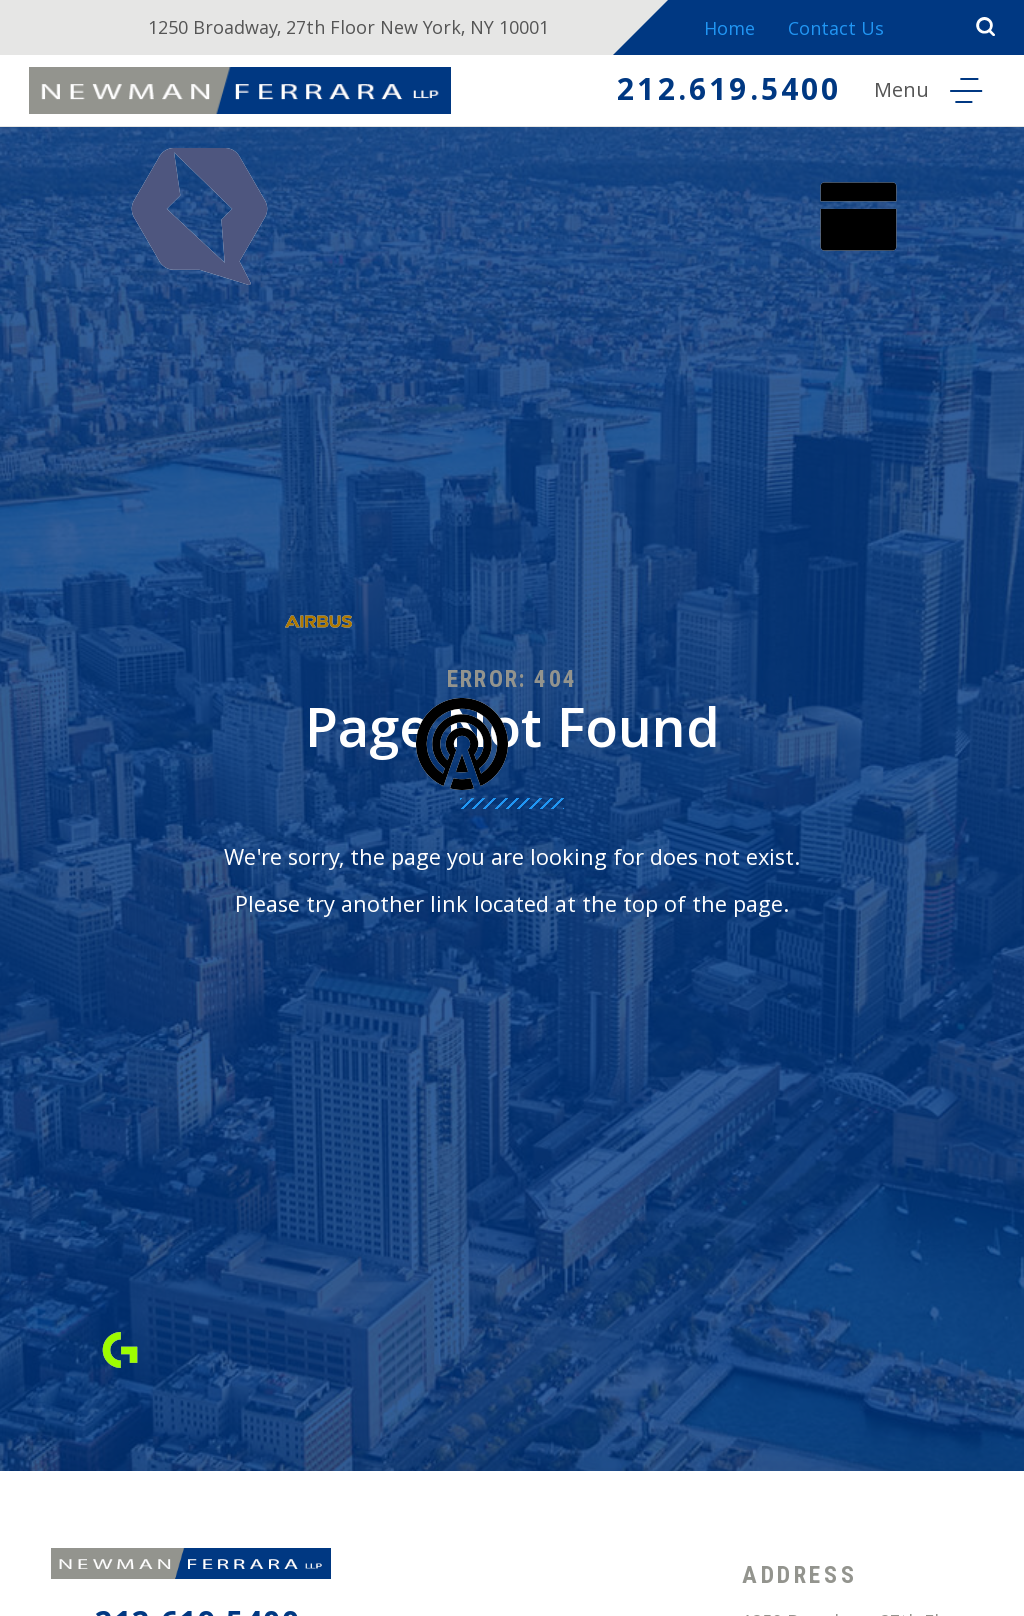 Image resolution: width=1024 pixels, height=1616 pixels. What do you see at coordinates (199, 216) in the screenshot?
I see `qwik framework logo` at bounding box center [199, 216].